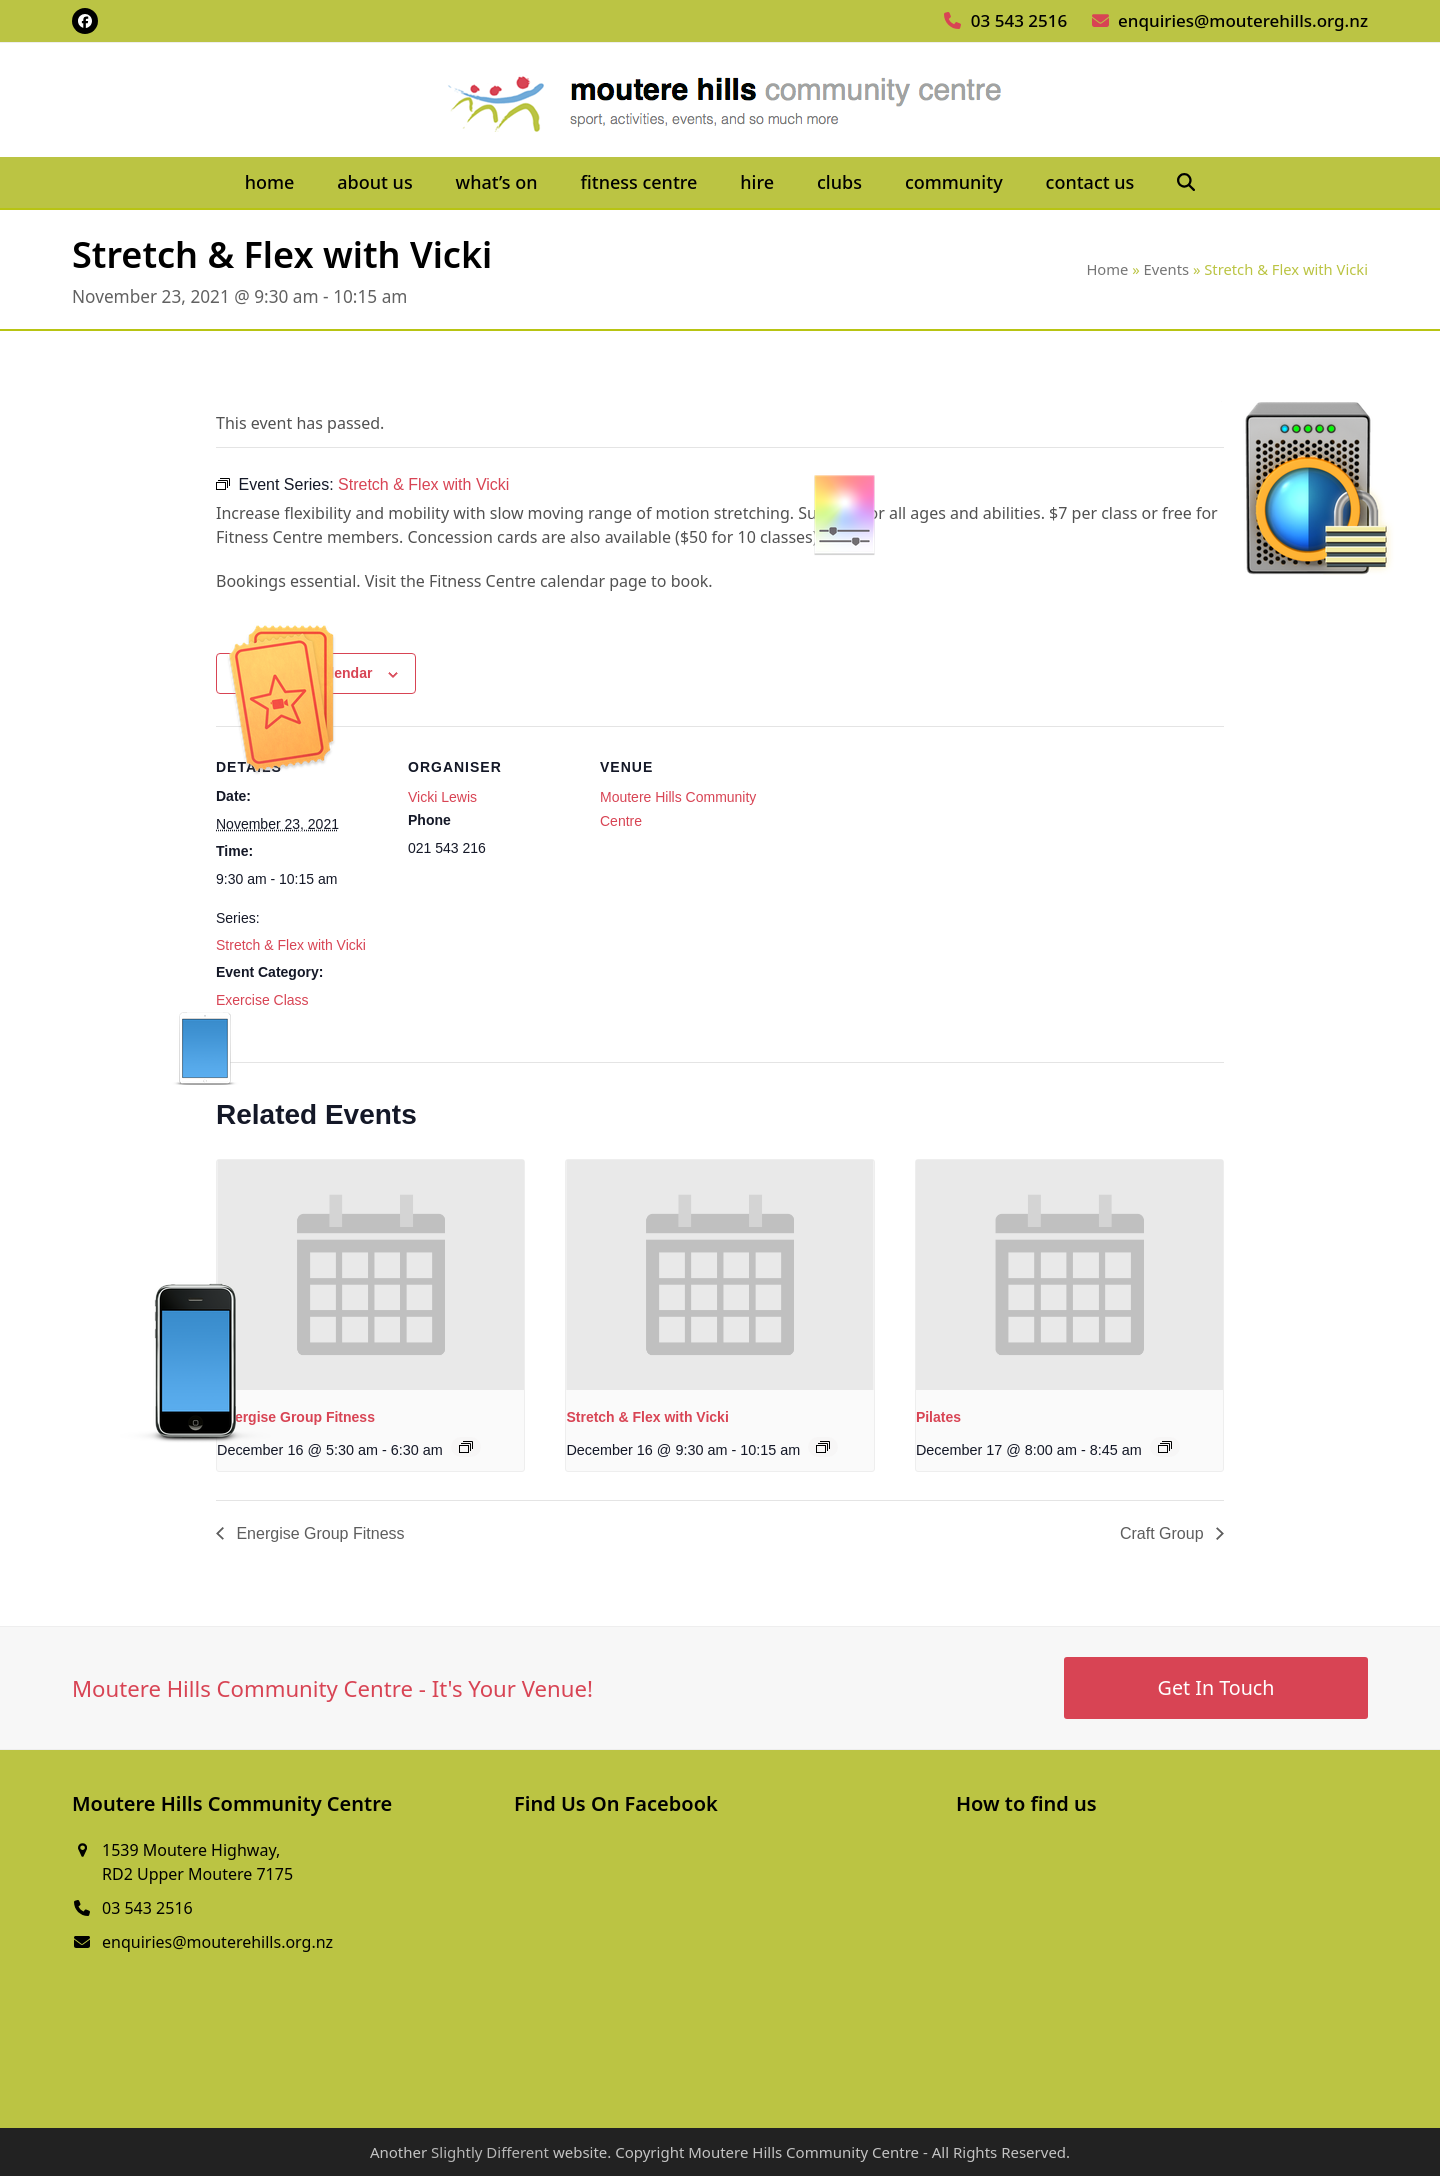 The width and height of the screenshot is (1440, 2176). What do you see at coordinates (844, 514) in the screenshot?
I see `adjust color preset or gradient settings` at bounding box center [844, 514].